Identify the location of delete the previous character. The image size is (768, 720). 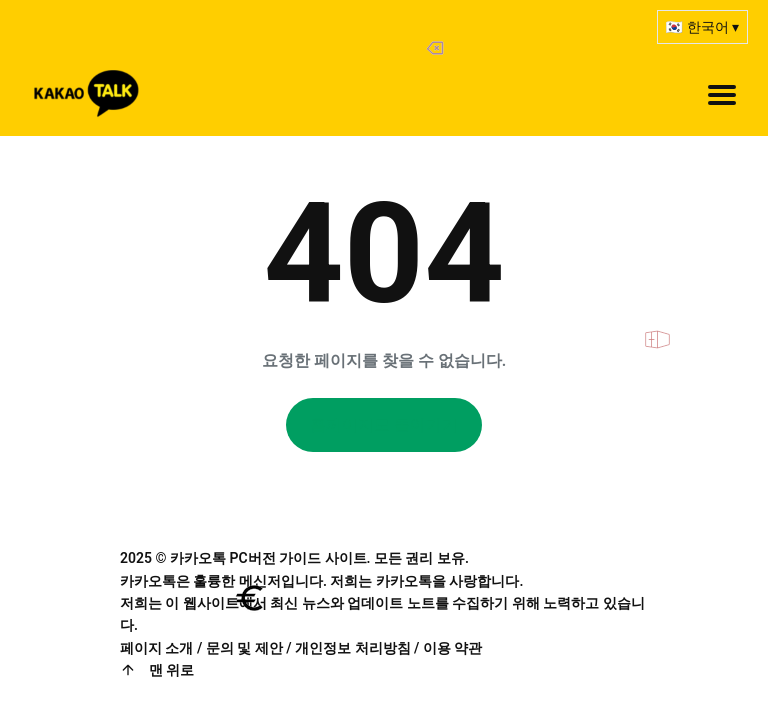
(435, 48).